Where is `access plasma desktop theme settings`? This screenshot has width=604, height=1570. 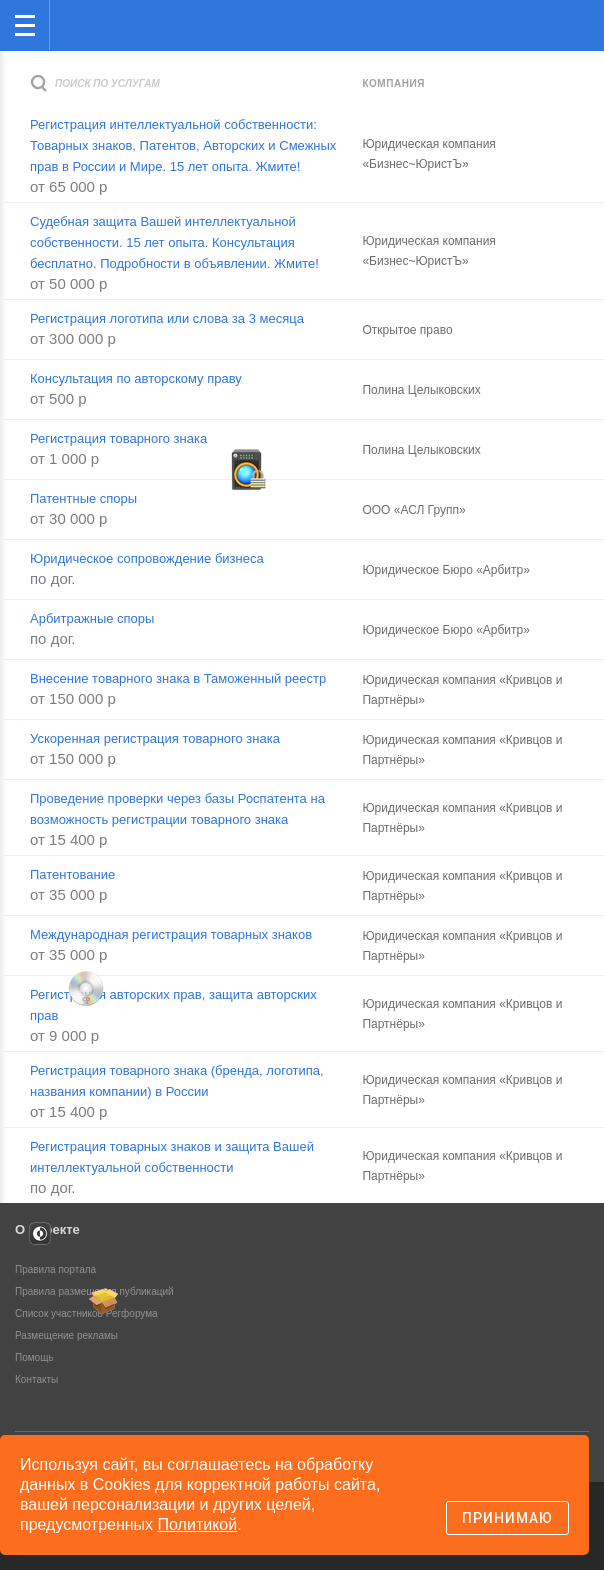 access plasma desktop theme settings is located at coordinates (40, 1234).